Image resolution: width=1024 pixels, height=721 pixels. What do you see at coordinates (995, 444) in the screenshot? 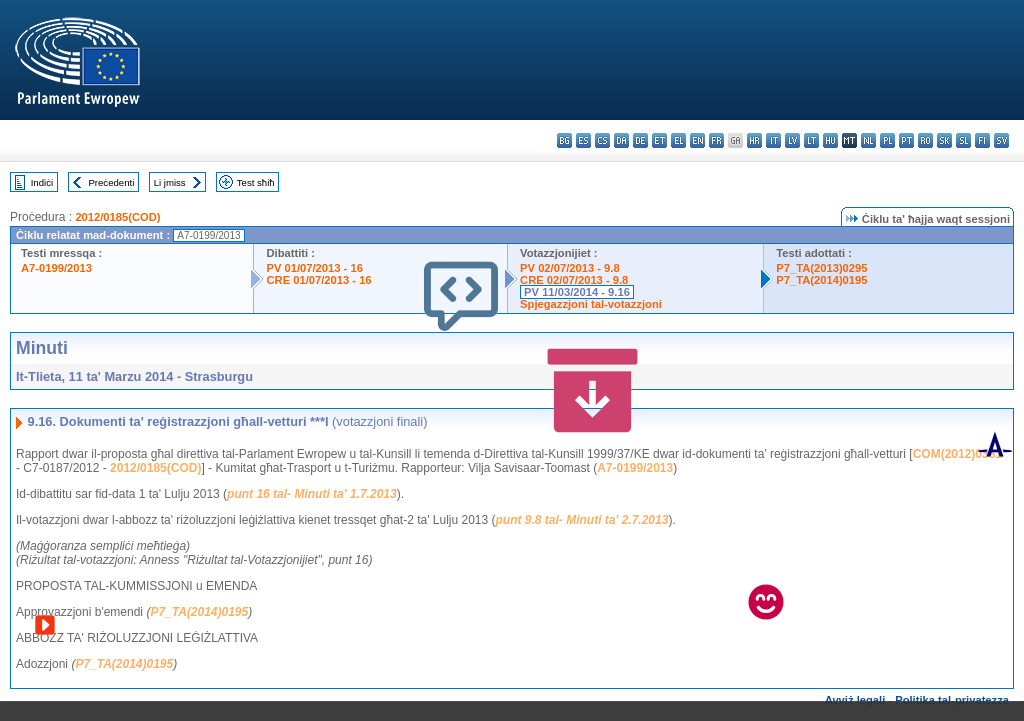
I see `autoprefixer CSS tool logo` at bounding box center [995, 444].